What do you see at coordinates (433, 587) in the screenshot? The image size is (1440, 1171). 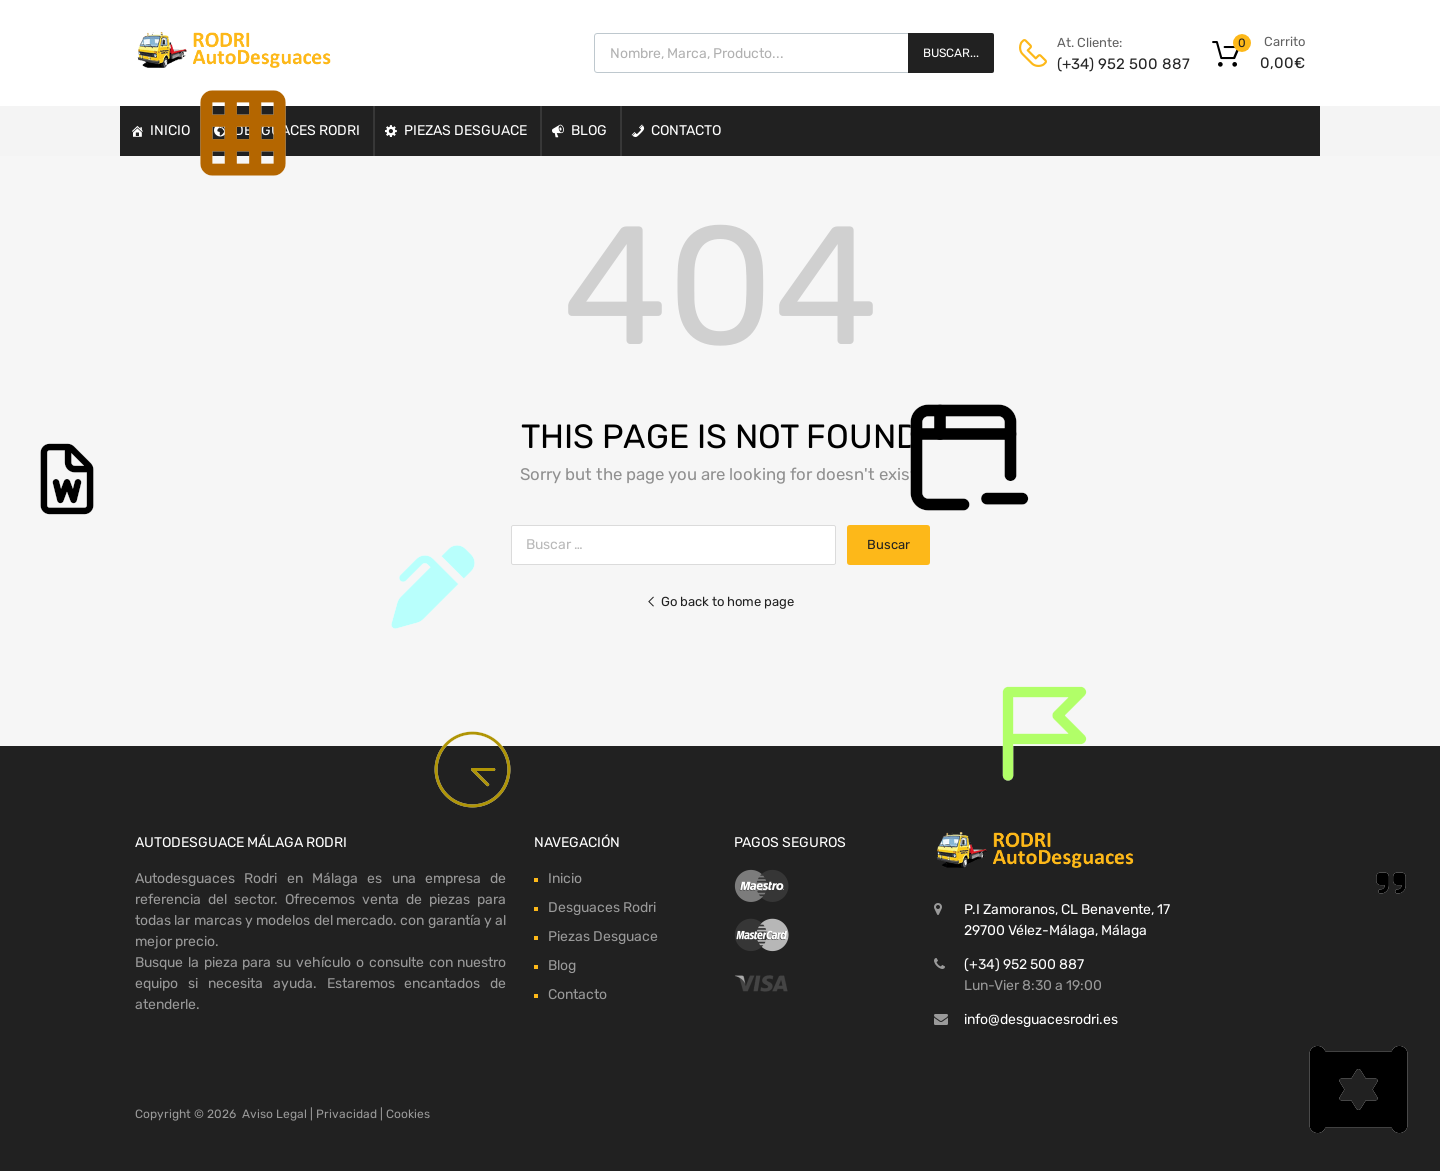 I see `edit or modify content` at bounding box center [433, 587].